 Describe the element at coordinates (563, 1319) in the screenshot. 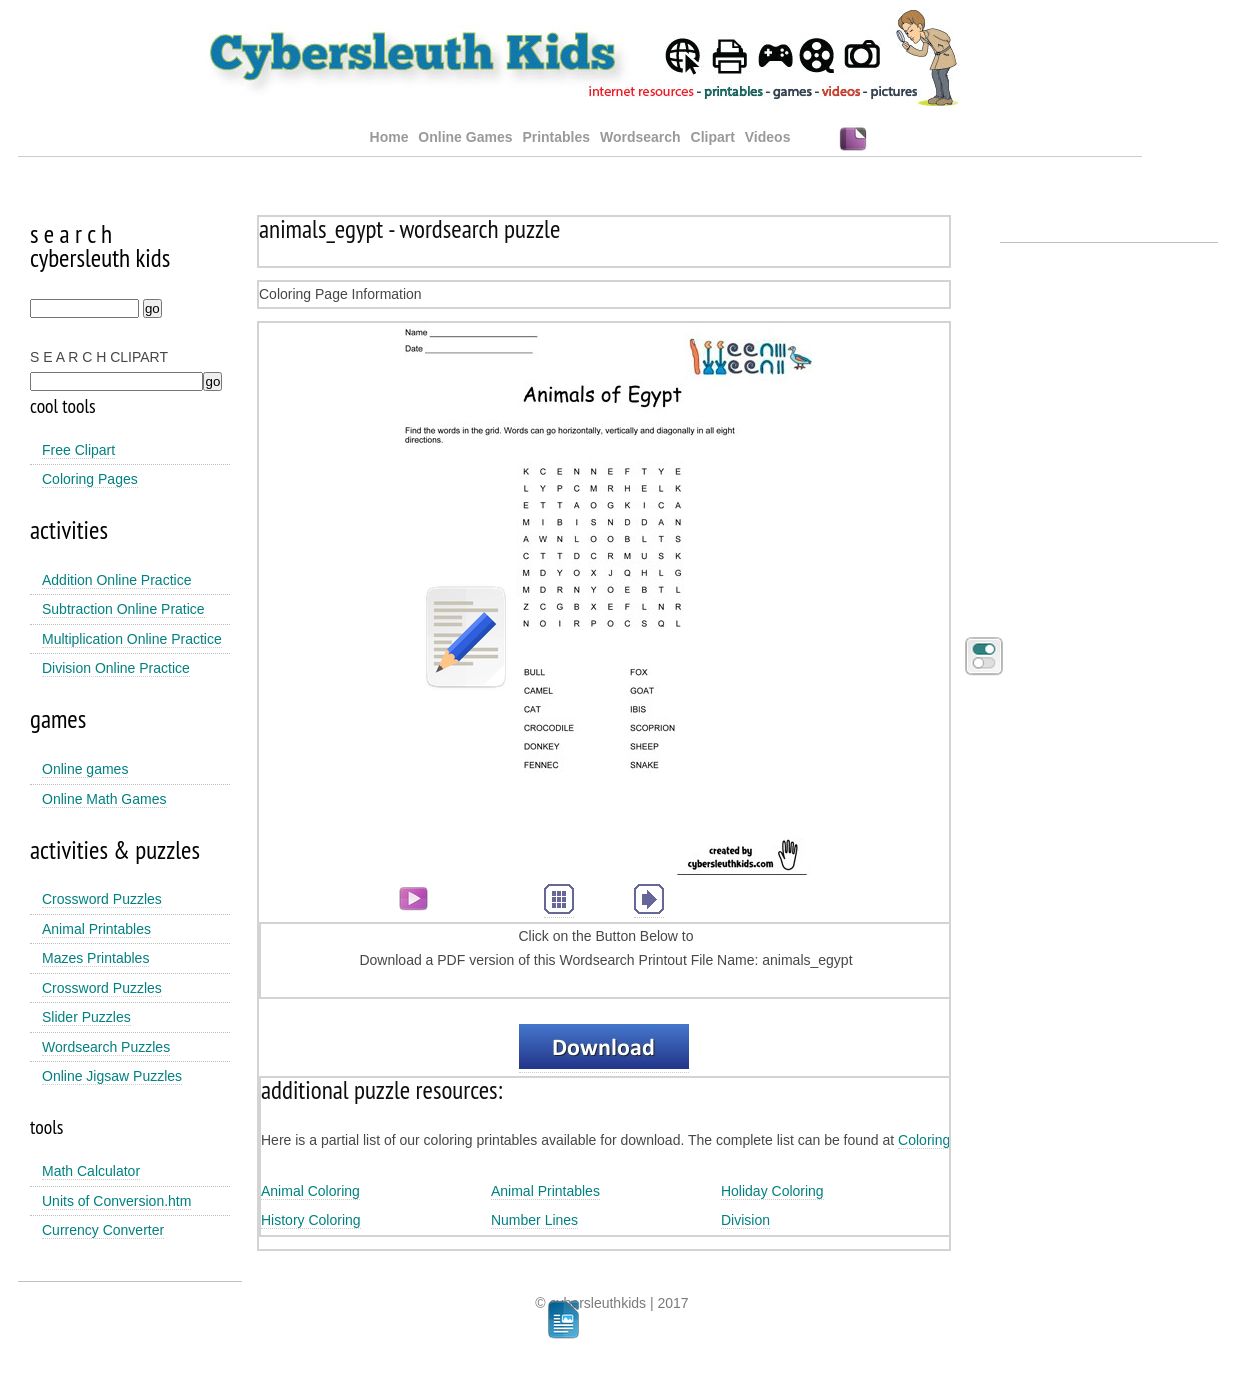

I see `open LibreOffice Writer application` at that location.